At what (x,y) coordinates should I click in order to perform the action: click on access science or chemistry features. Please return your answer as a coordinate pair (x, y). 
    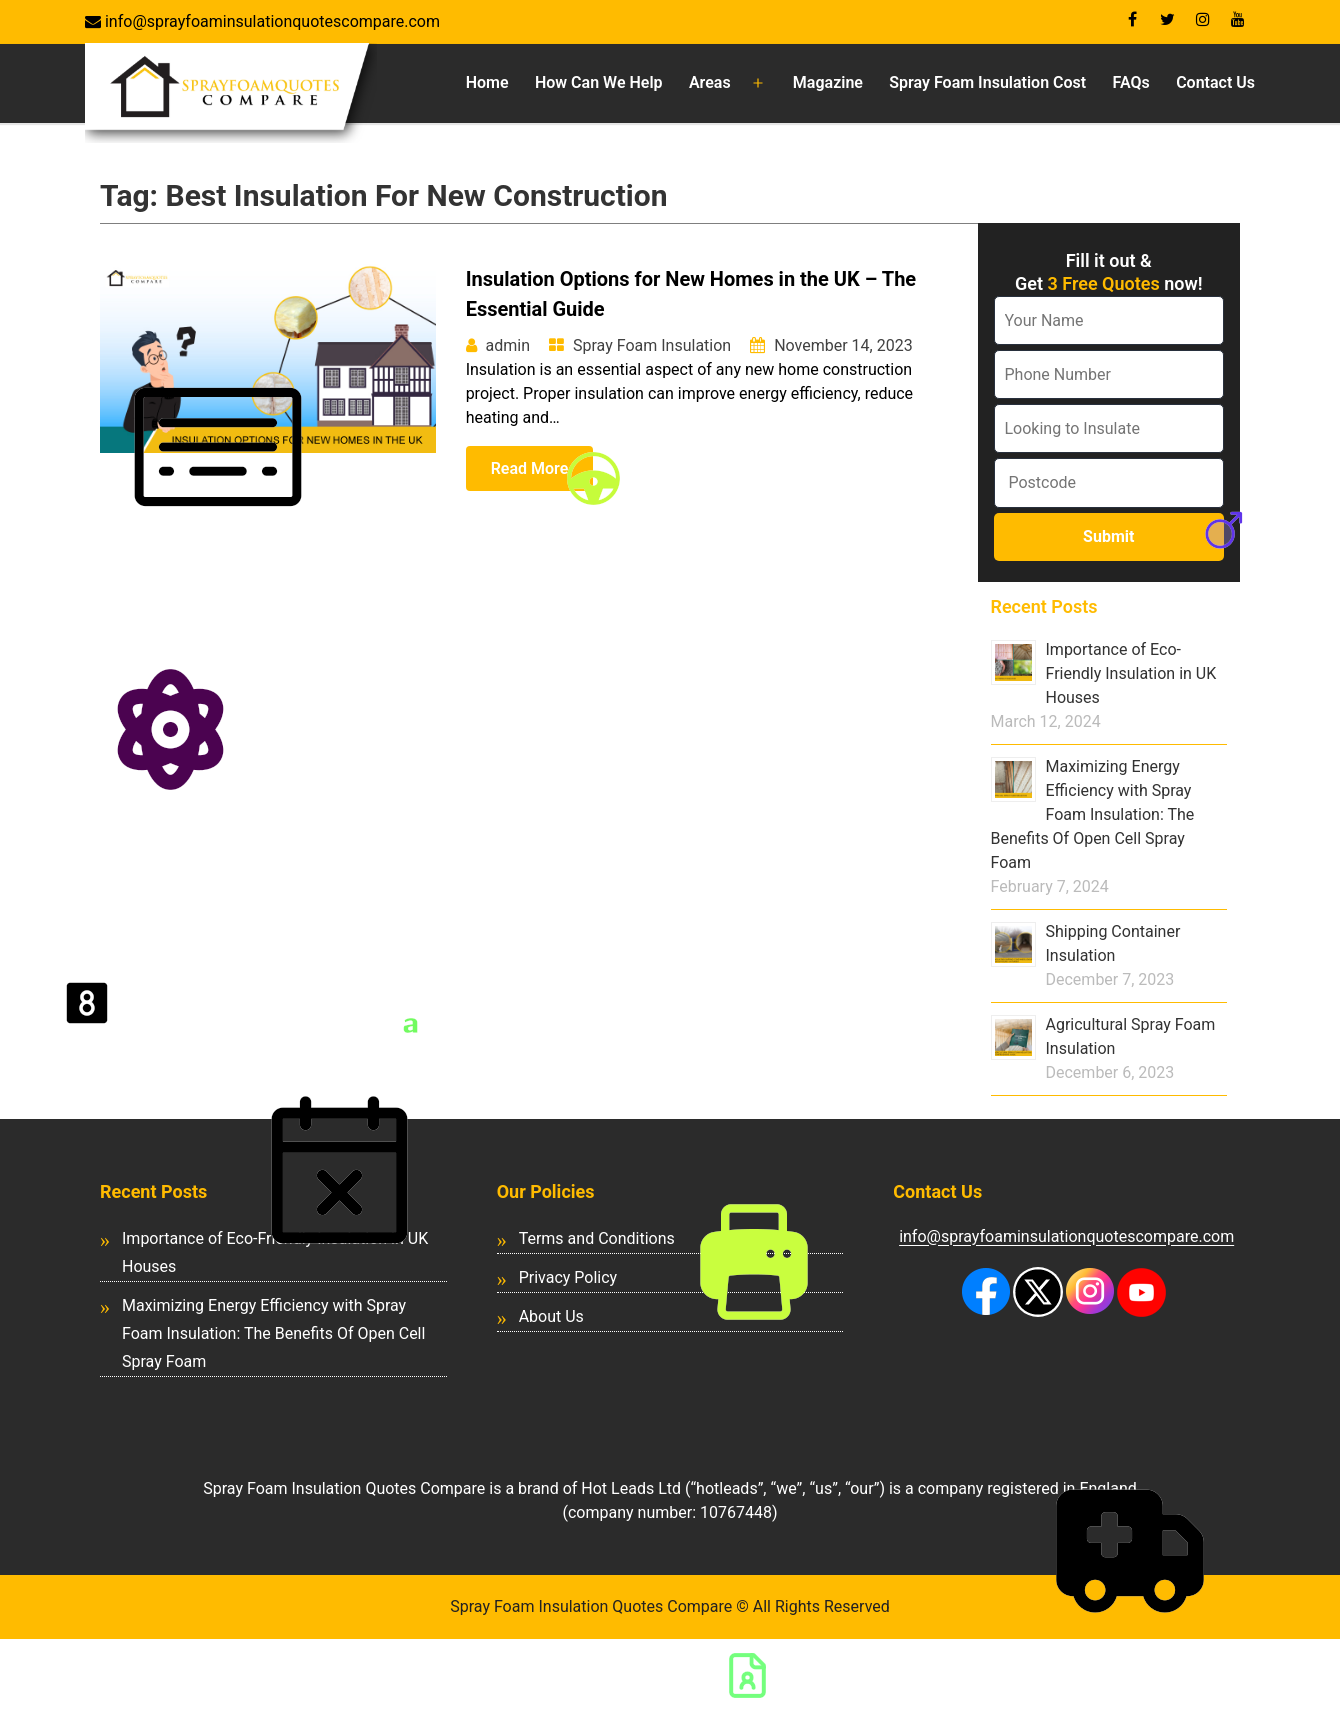
    Looking at the image, I should click on (170, 729).